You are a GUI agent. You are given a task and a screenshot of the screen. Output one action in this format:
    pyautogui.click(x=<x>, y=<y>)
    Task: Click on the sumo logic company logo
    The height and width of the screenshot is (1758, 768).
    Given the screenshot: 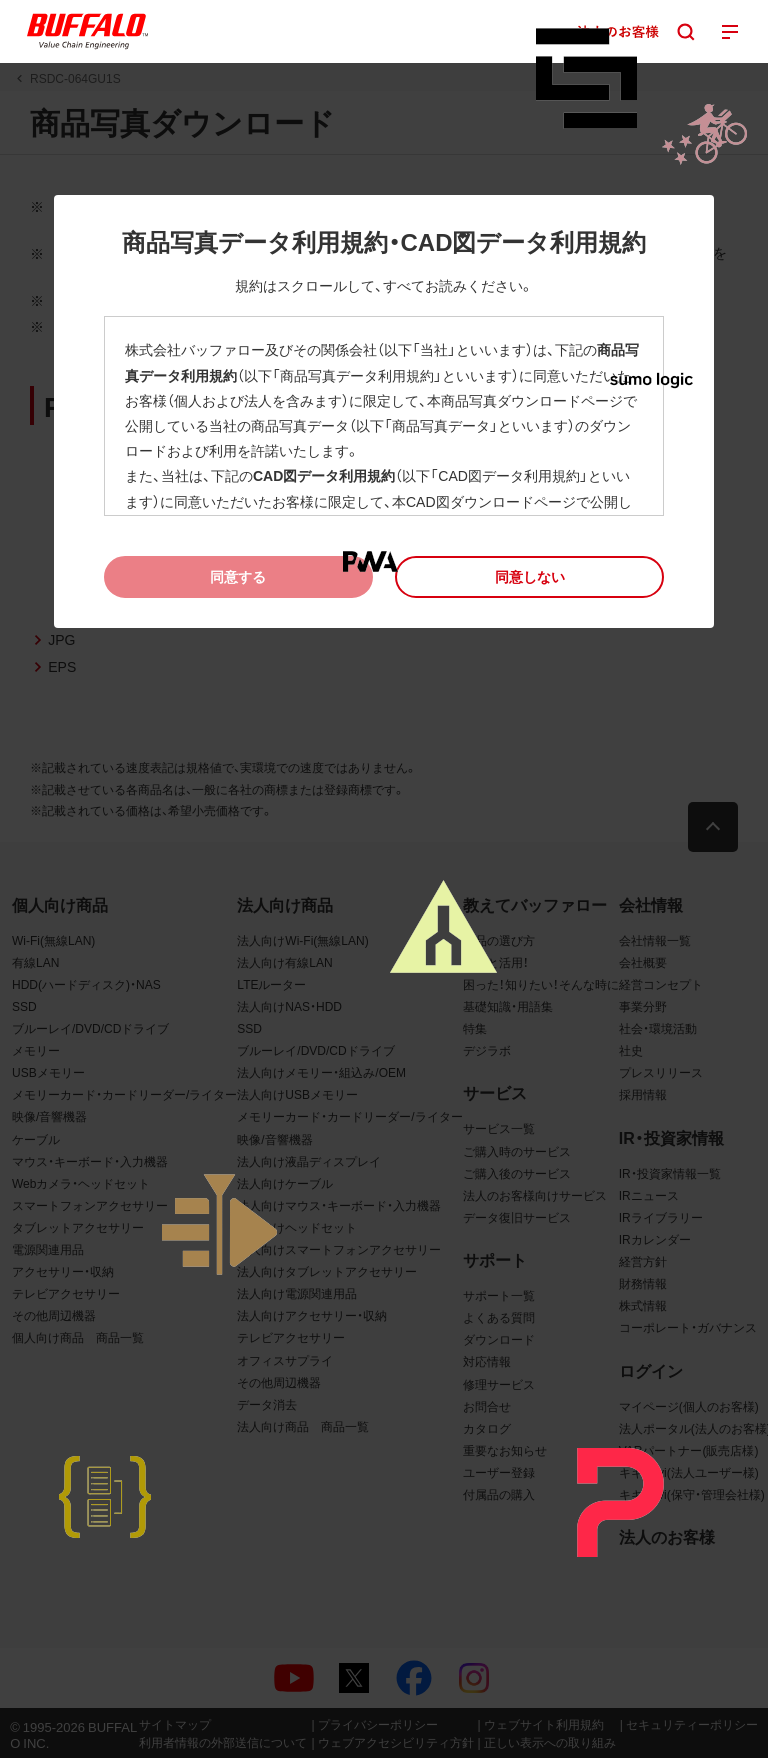 What is the action you would take?
    pyautogui.click(x=651, y=380)
    